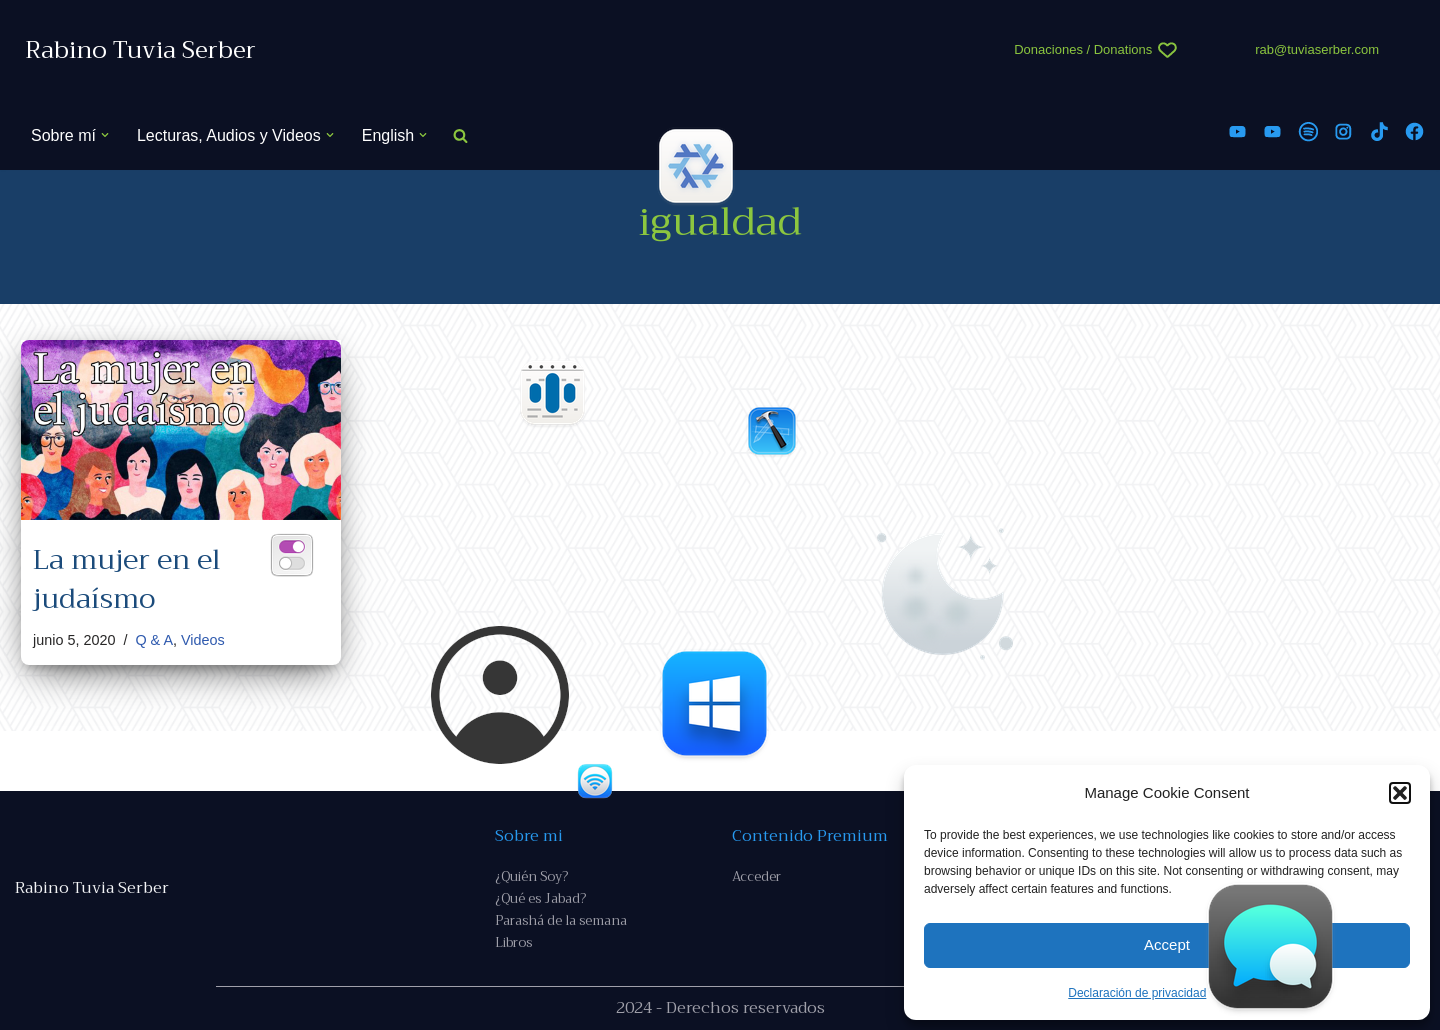  What do you see at coordinates (772, 431) in the screenshot?
I see `open jockey media player app` at bounding box center [772, 431].